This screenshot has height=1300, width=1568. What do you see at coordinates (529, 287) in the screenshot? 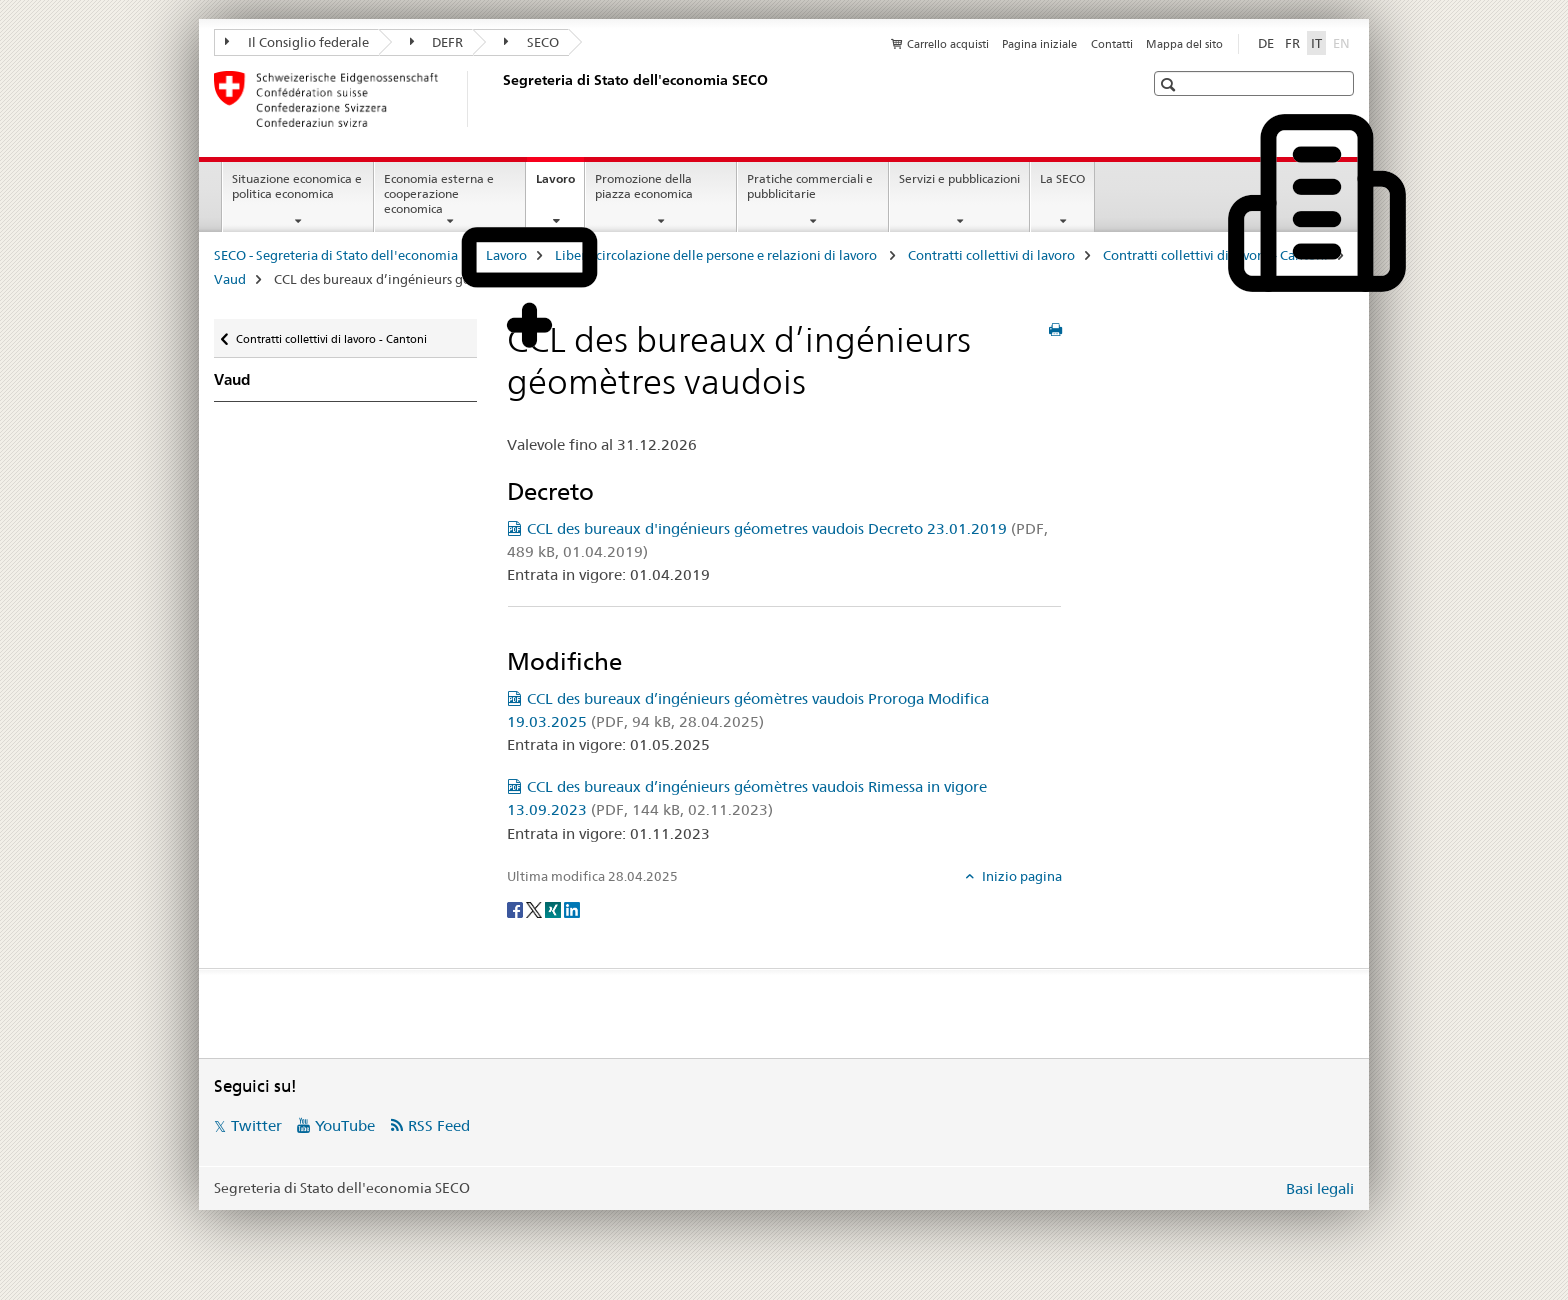
I see `insert a new row below` at bounding box center [529, 287].